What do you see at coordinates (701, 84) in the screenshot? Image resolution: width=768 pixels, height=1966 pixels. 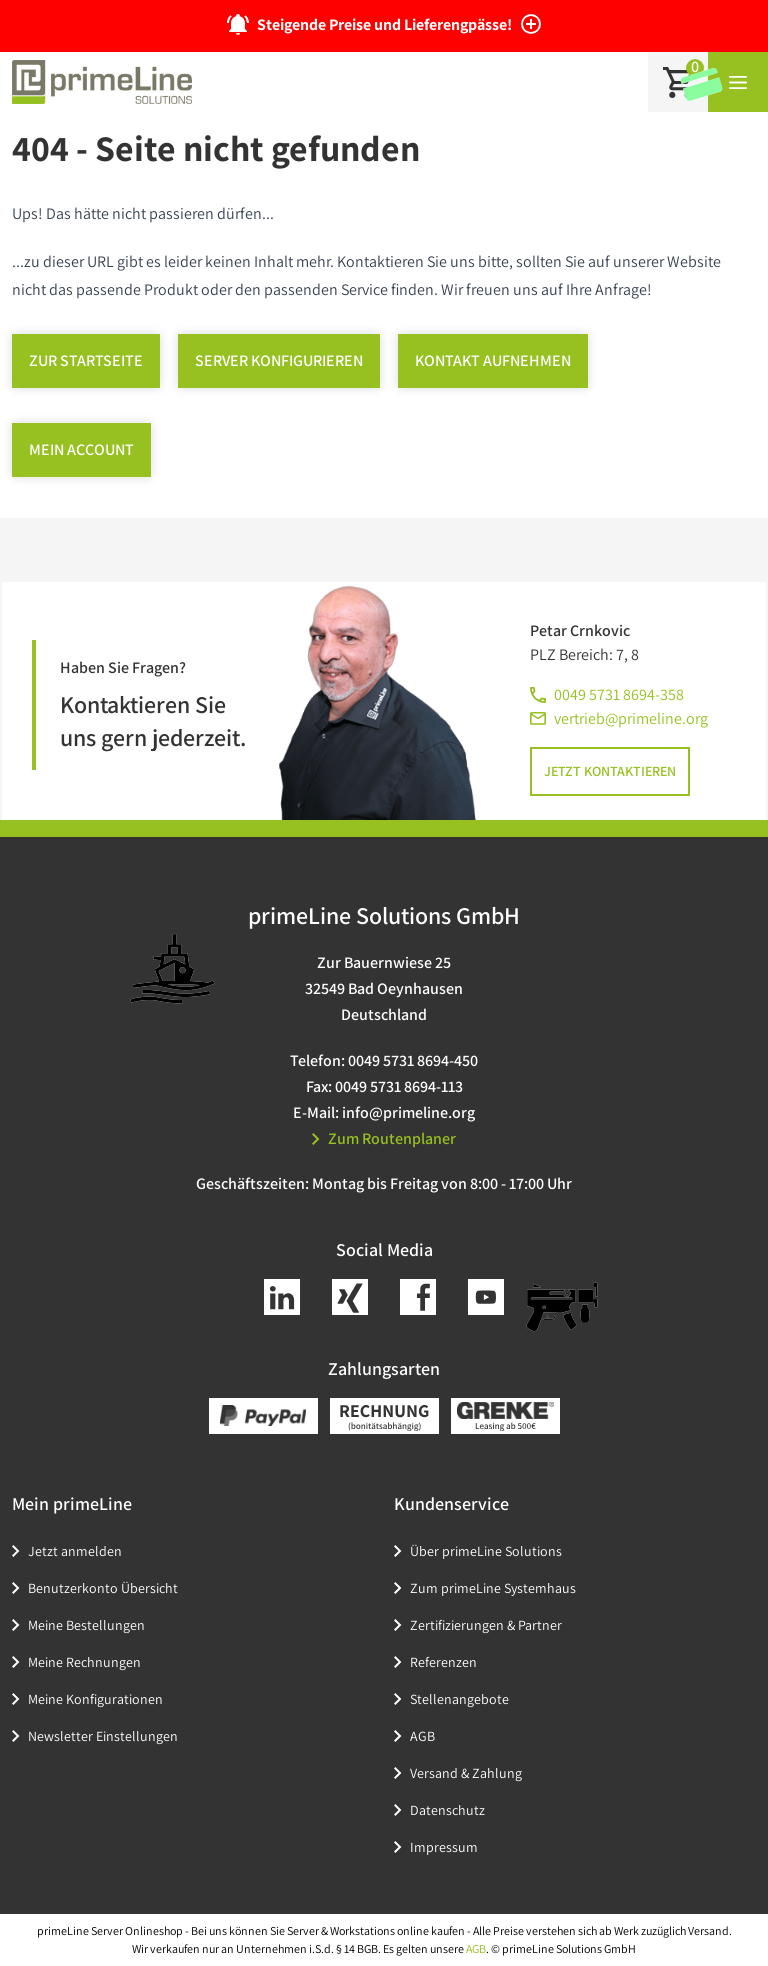 I see `swipe or tap your card to pay` at bounding box center [701, 84].